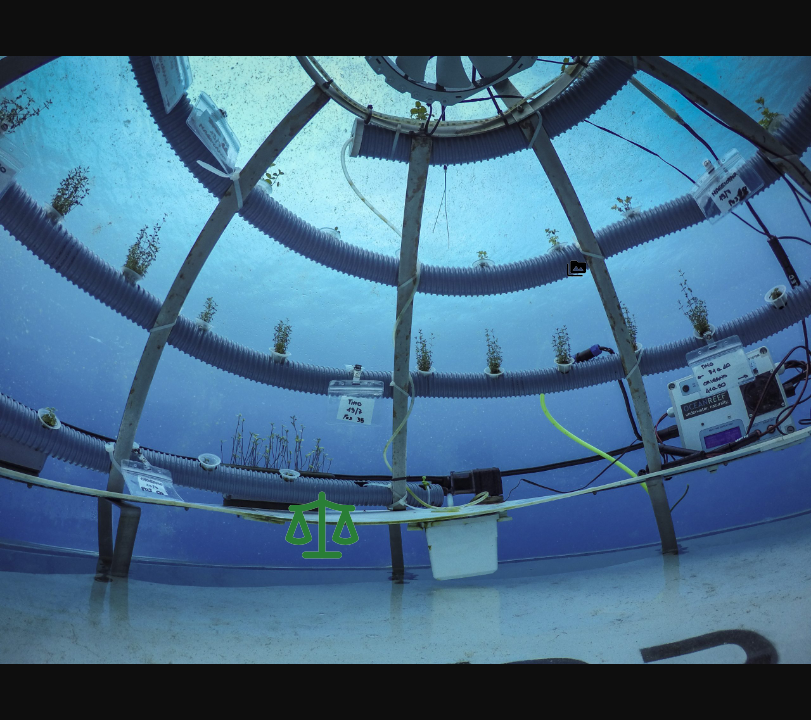 The width and height of the screenshot is (811, 720). Describe the element at coordinates (576, 268) in the screenshot. I see `access your photo library` at that location.